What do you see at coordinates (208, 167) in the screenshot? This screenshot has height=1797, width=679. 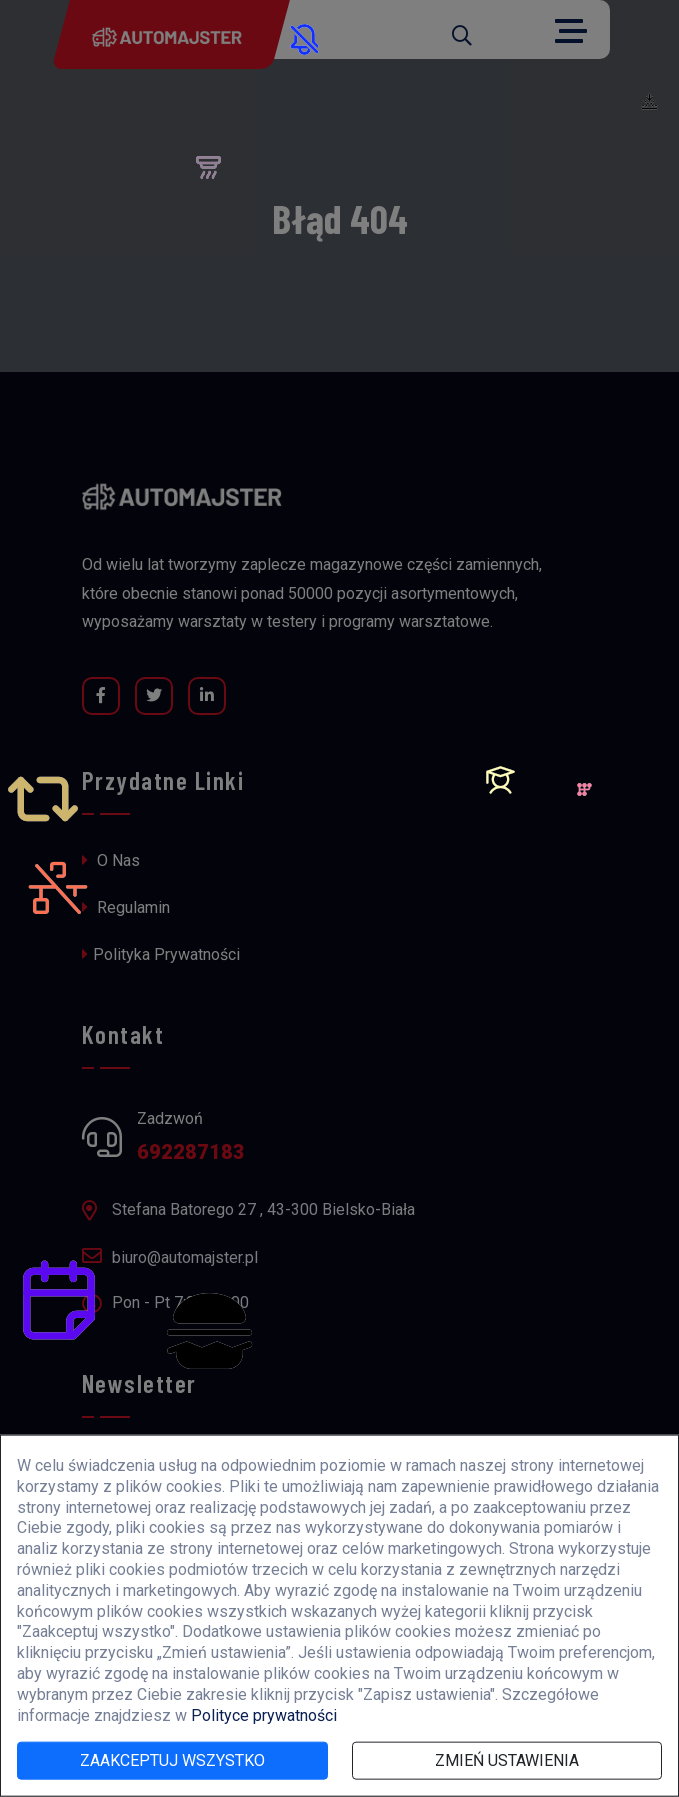 I see `smoke detector alert or notification` at bounding box center [208, 167].